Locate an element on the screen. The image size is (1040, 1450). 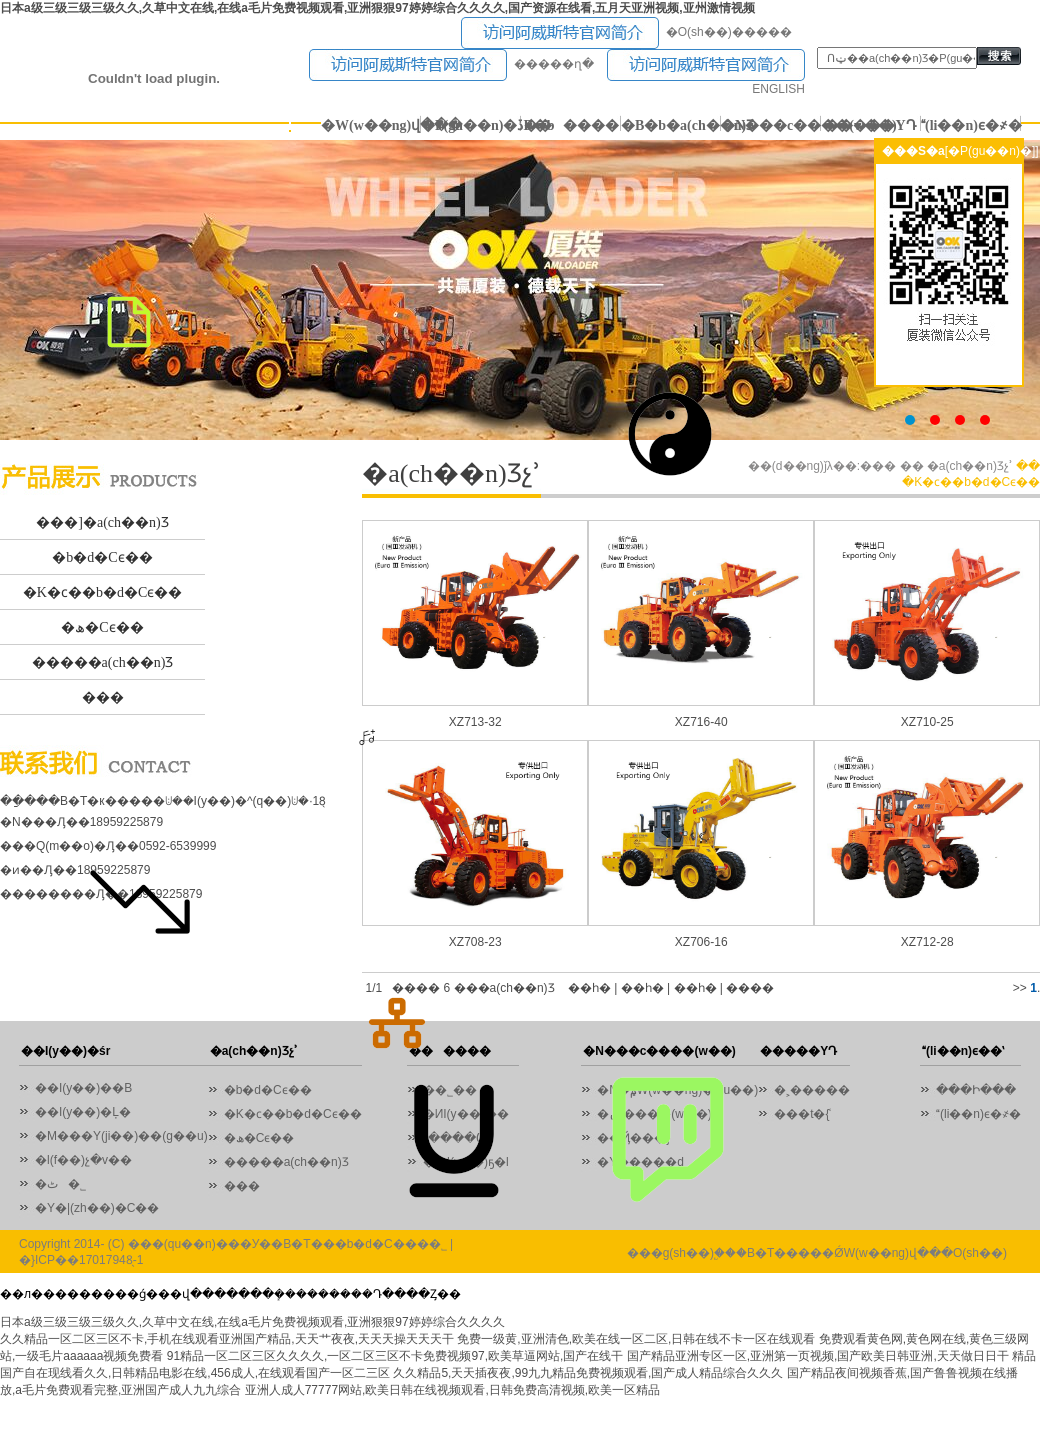
apply underline formatting to selected text is located at coordinates (454, 1134).